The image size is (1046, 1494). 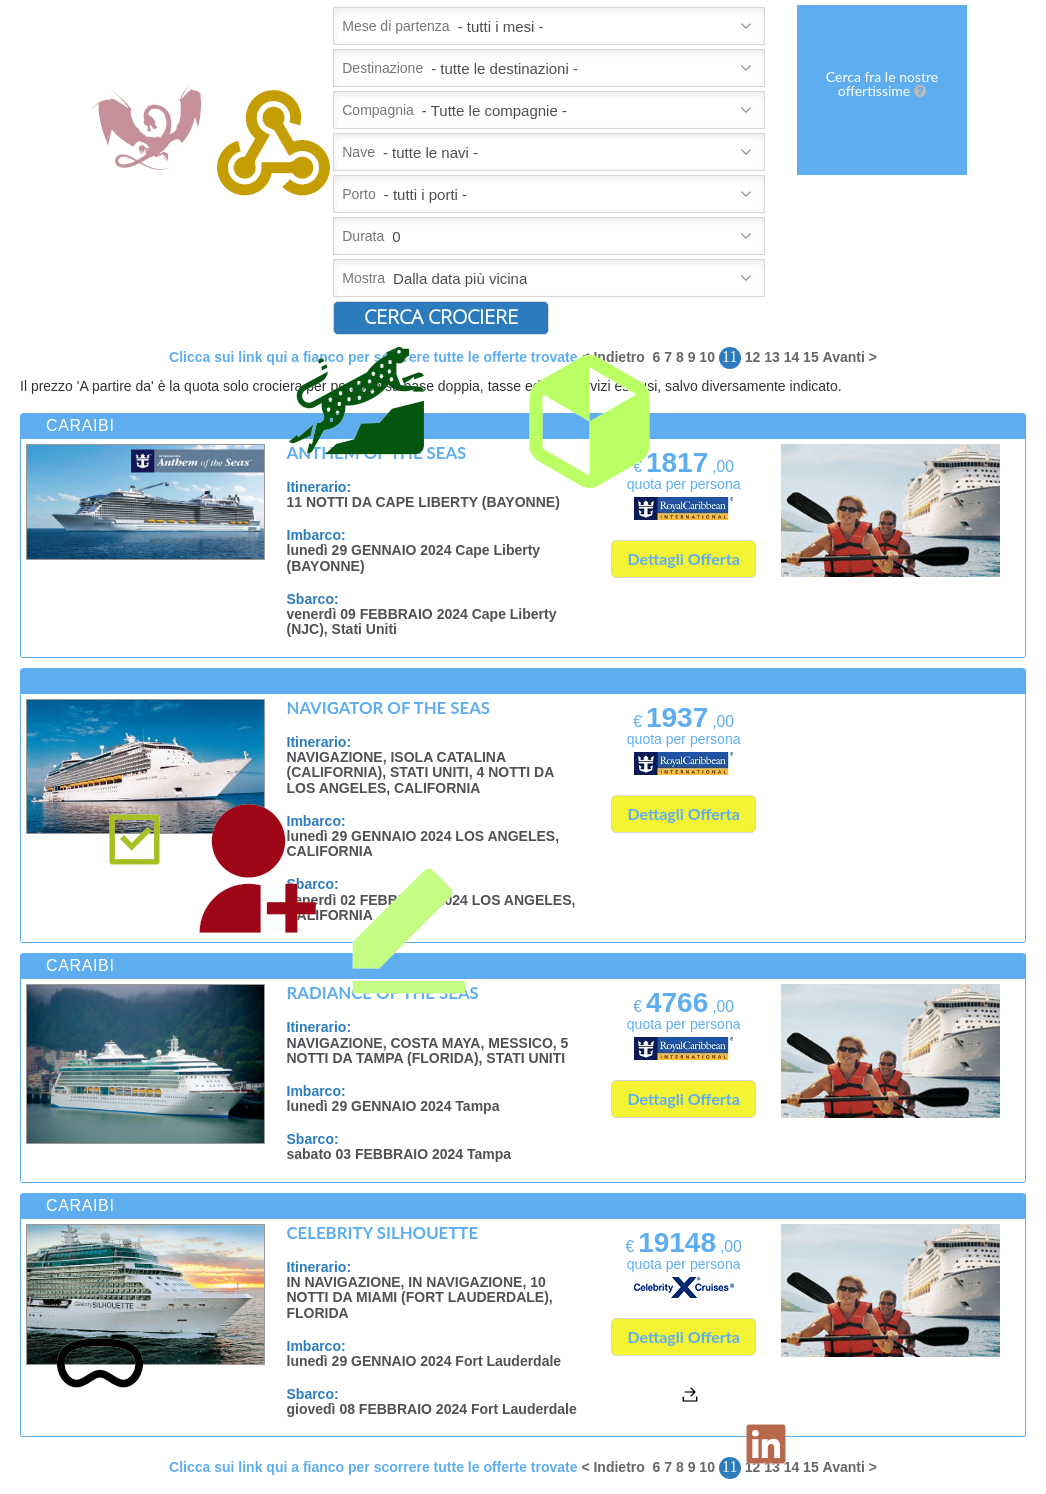 I want to click on access virtual reality or immersive mode, so click(x=100, y=1362).